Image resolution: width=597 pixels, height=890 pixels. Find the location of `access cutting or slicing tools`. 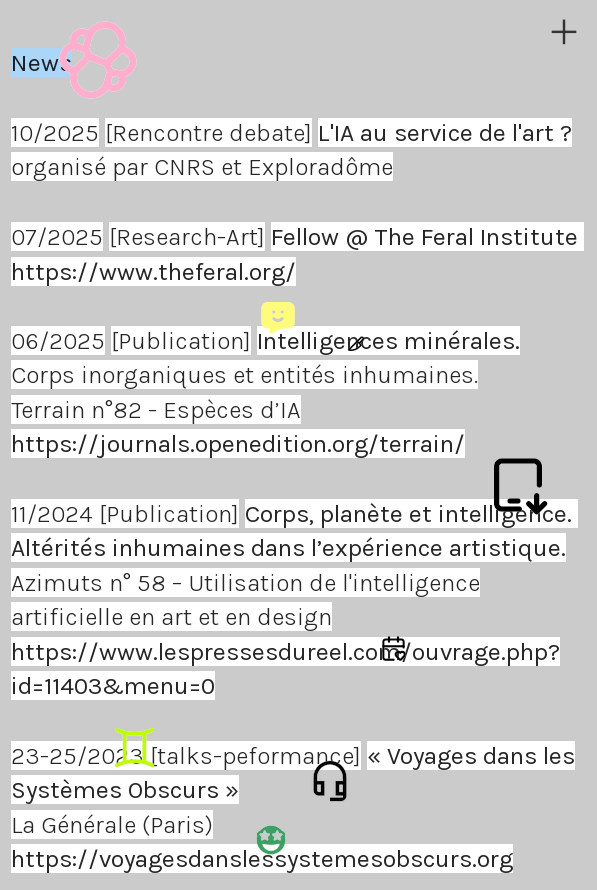

access cutting or slicing tools is located at coordinates (356, 344).